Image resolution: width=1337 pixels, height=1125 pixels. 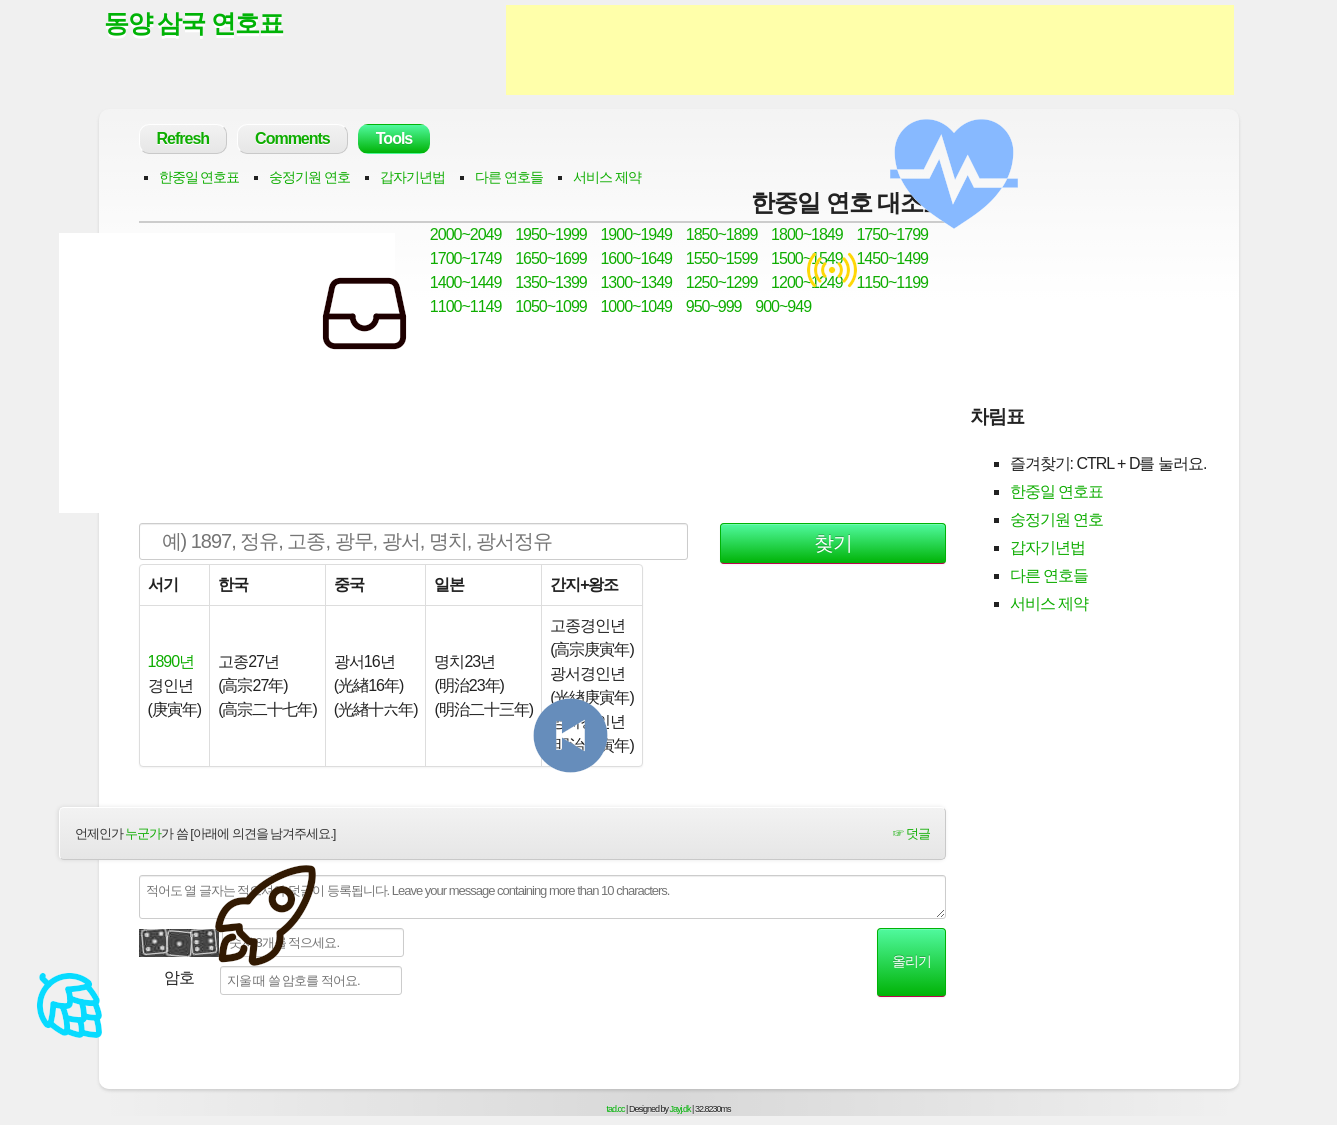 I want to click on skip to previous track, so click(x=570, y=735).